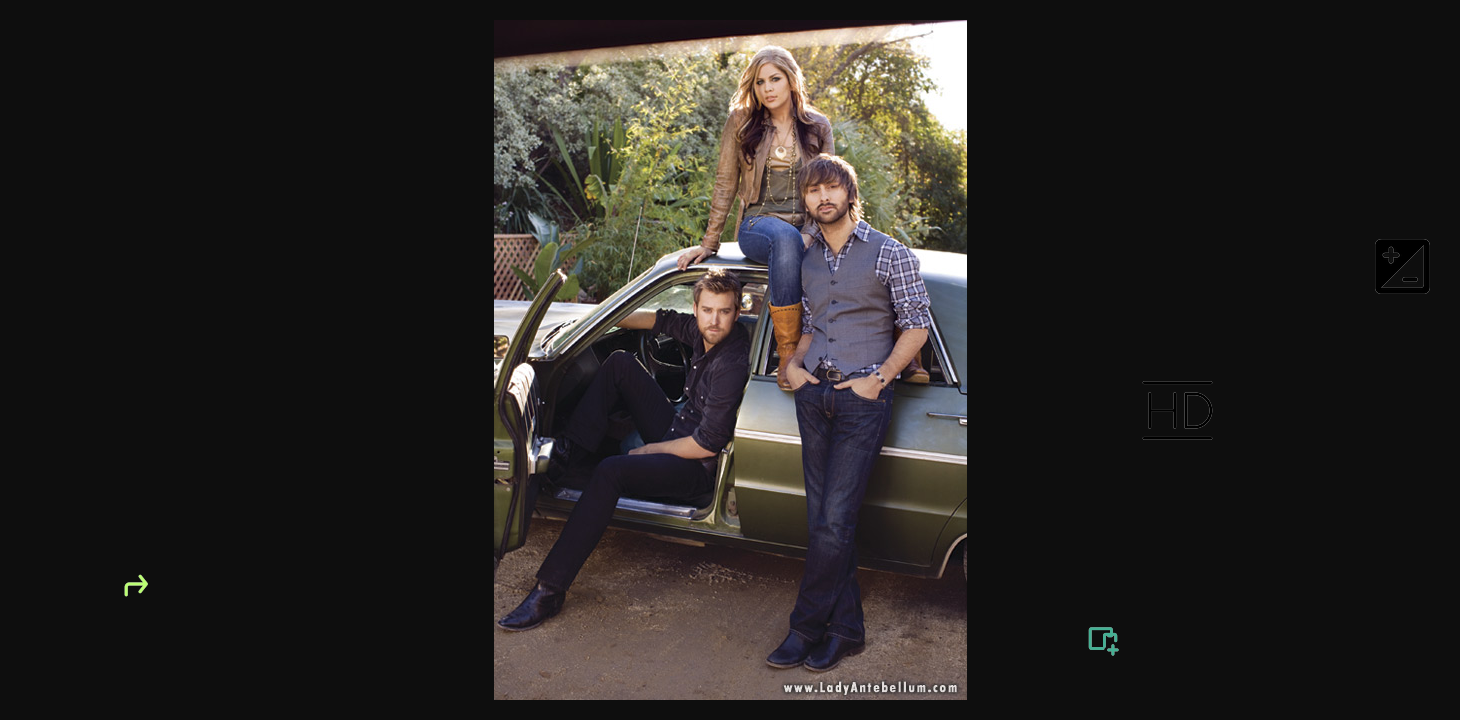  Describe the element at coordinates (1402, 266) in the screenshot. I see `adjust camera ISO sensitivity settings` at that location.